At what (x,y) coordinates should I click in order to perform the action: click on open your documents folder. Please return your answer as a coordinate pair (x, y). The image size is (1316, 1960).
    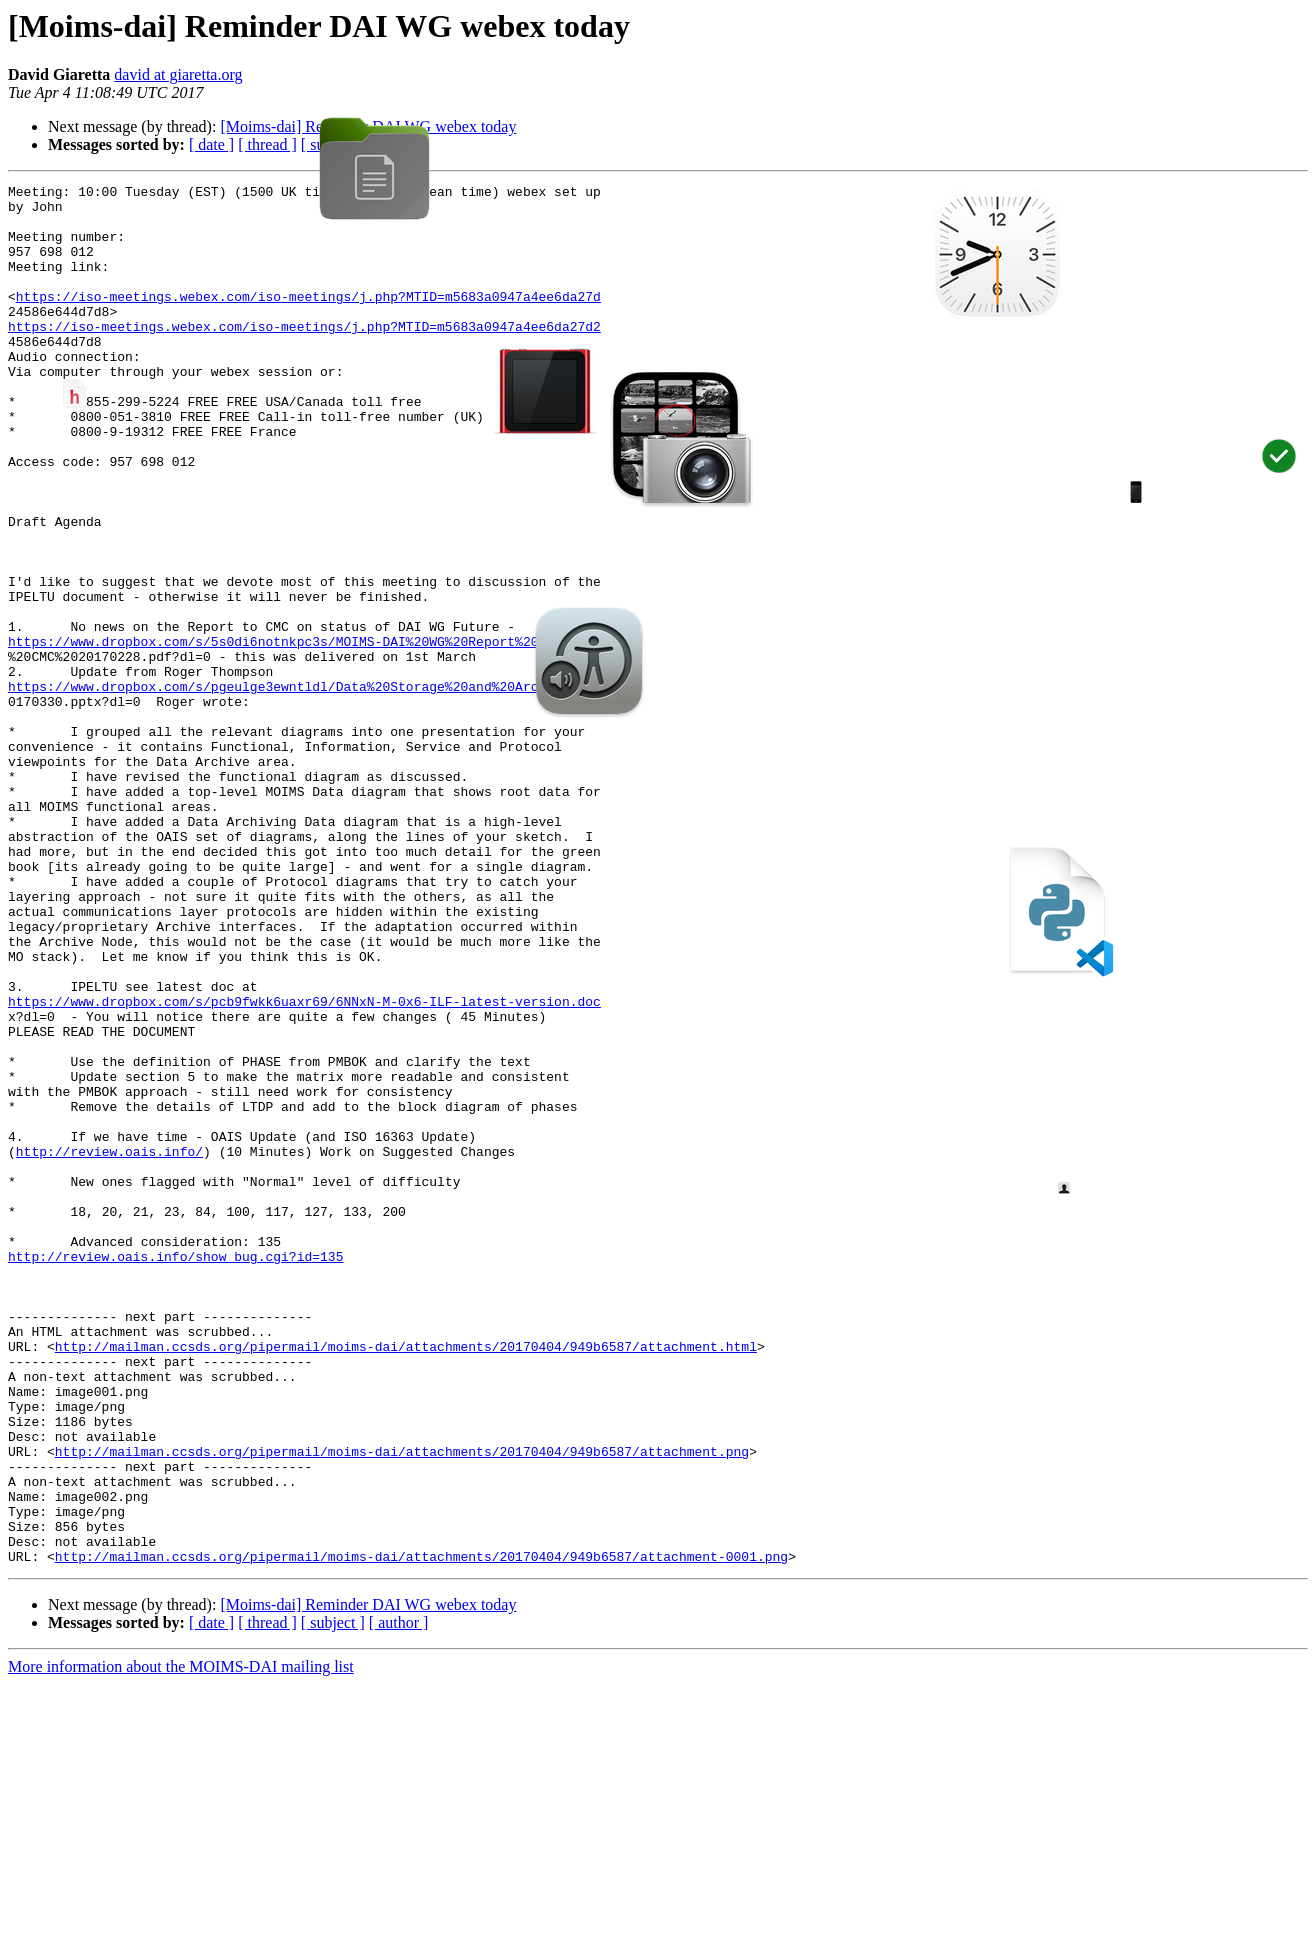
    Looking at the image, I should click on (374, 168).